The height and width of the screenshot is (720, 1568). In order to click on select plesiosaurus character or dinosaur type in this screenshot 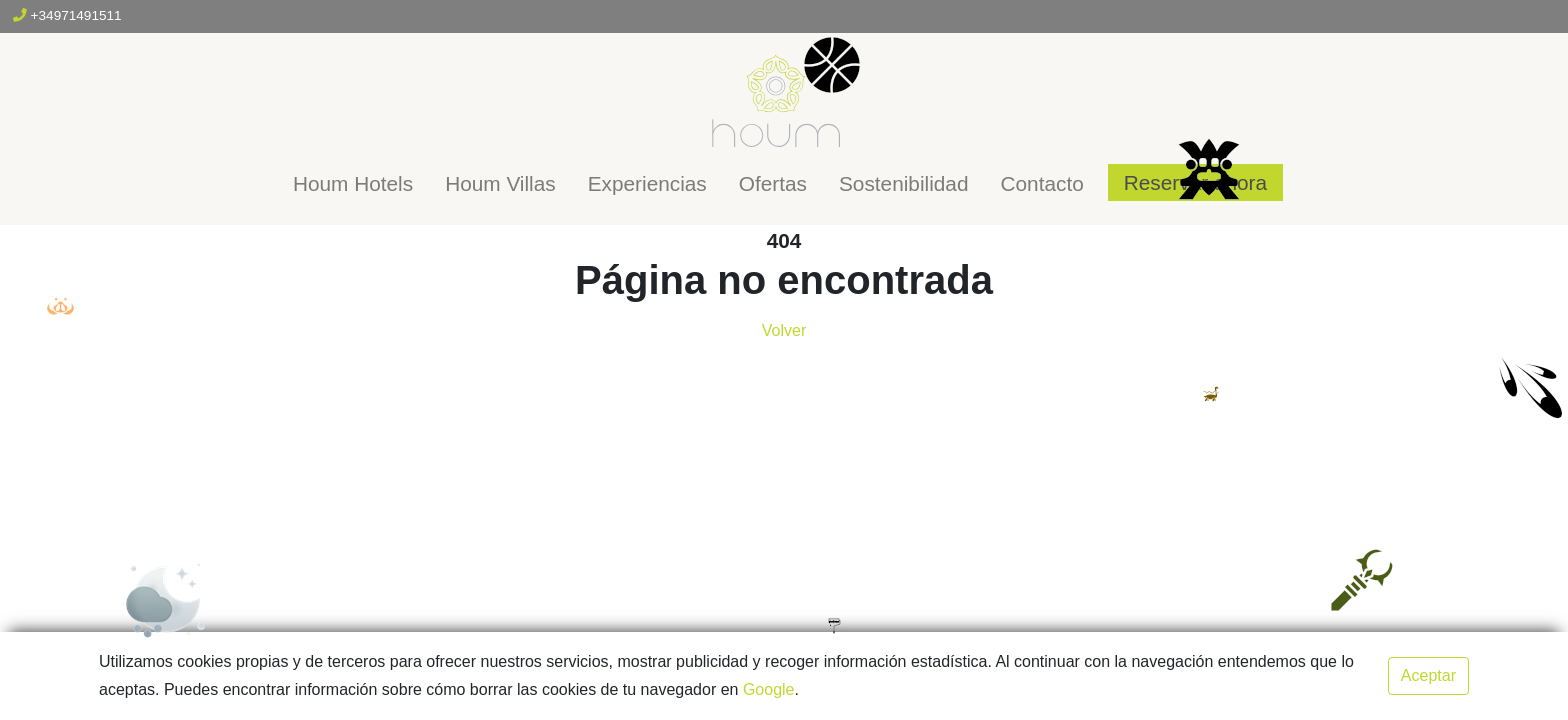, I will do `click(1211, 394)`.